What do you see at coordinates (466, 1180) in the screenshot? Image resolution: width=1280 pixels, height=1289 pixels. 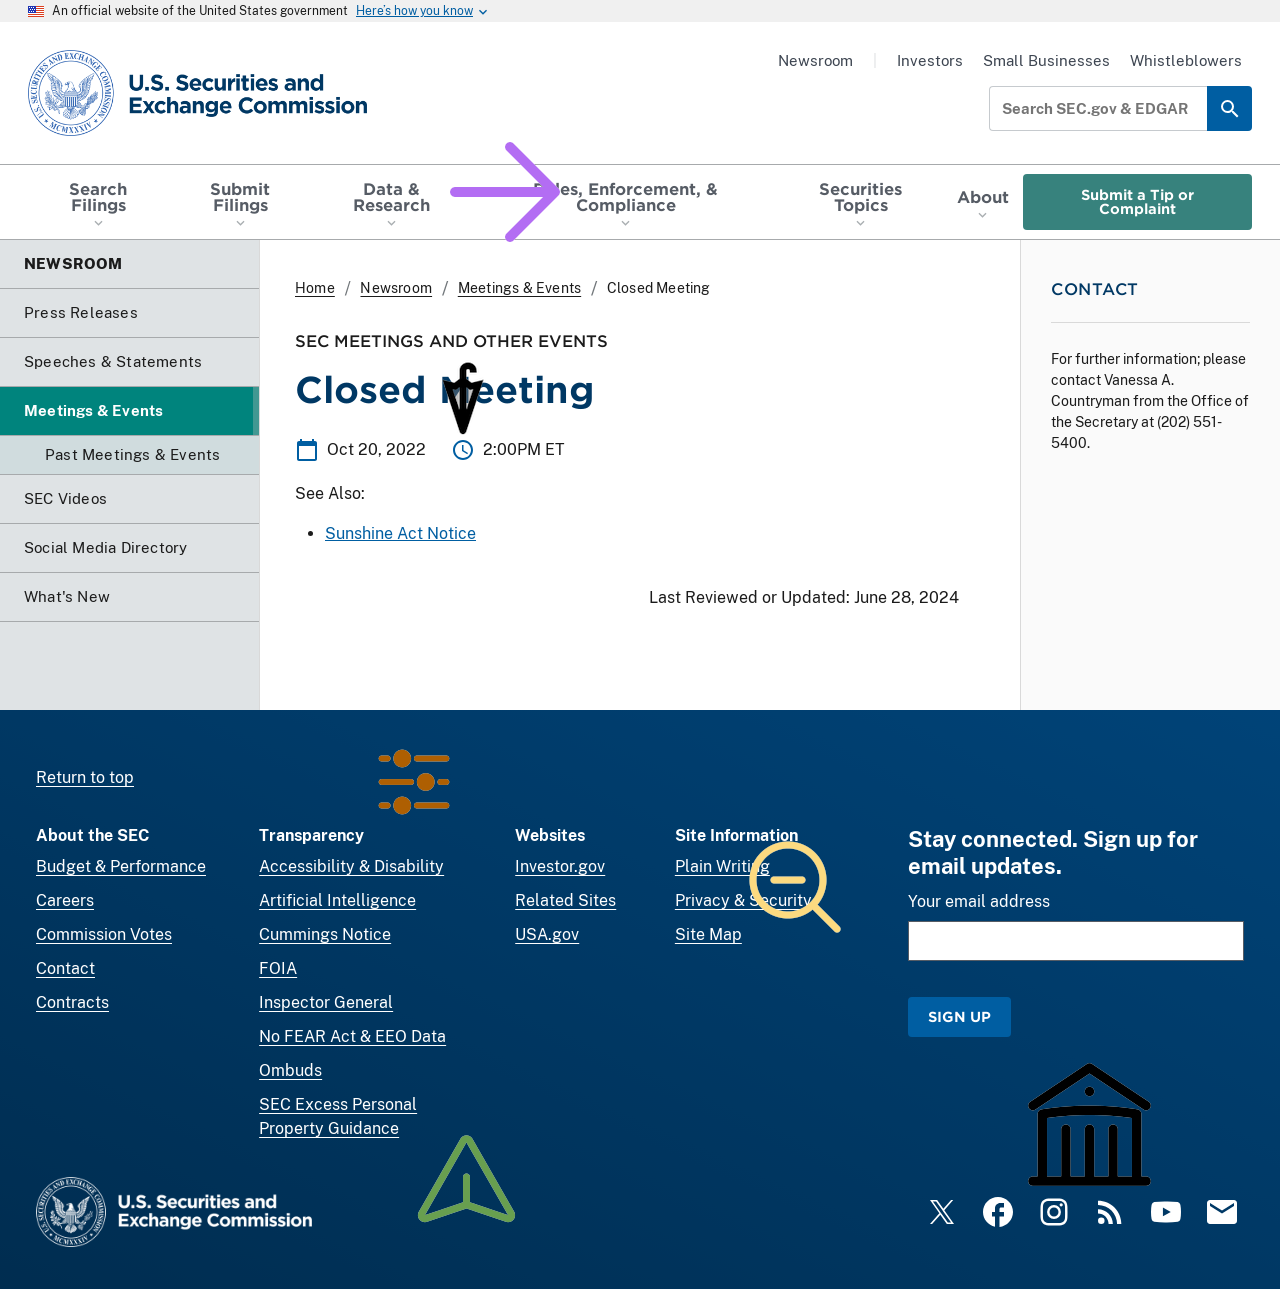 I see `send a message or email` at bounding box center [466, 1180].